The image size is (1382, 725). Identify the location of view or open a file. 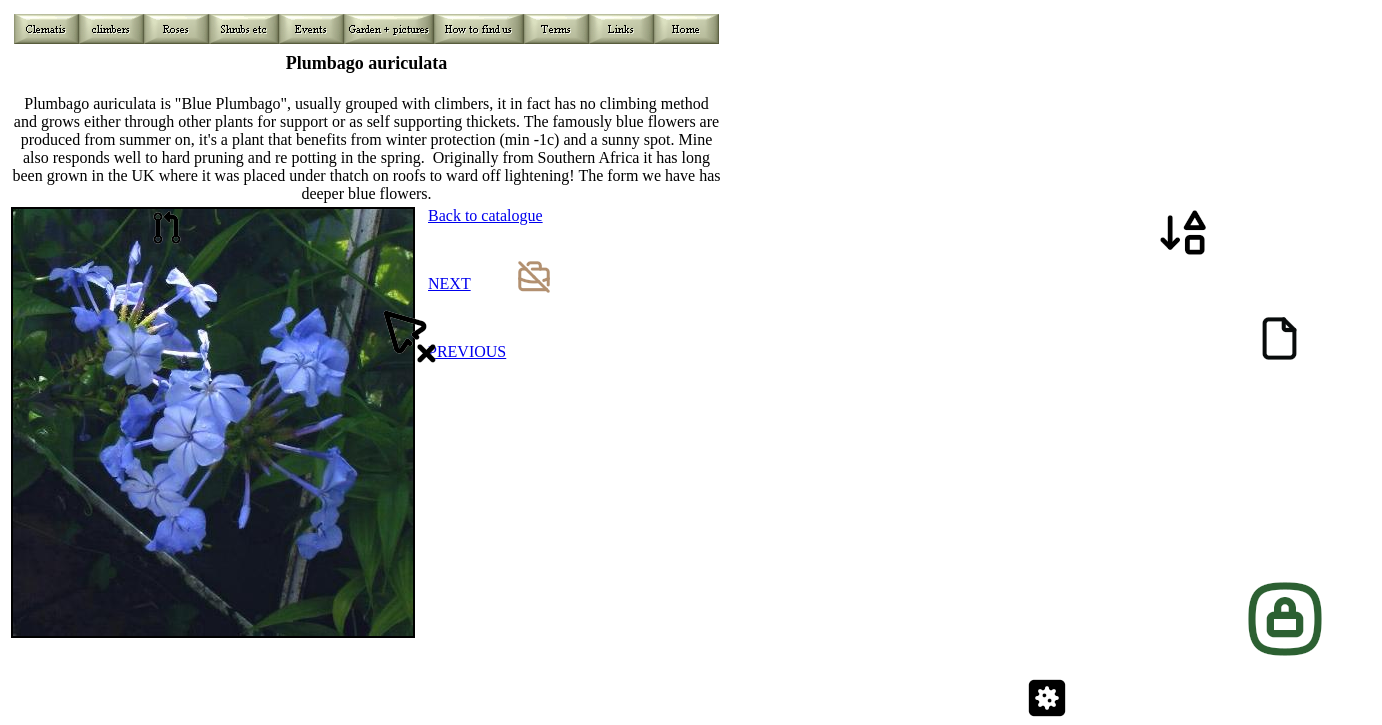
(1279, 338).